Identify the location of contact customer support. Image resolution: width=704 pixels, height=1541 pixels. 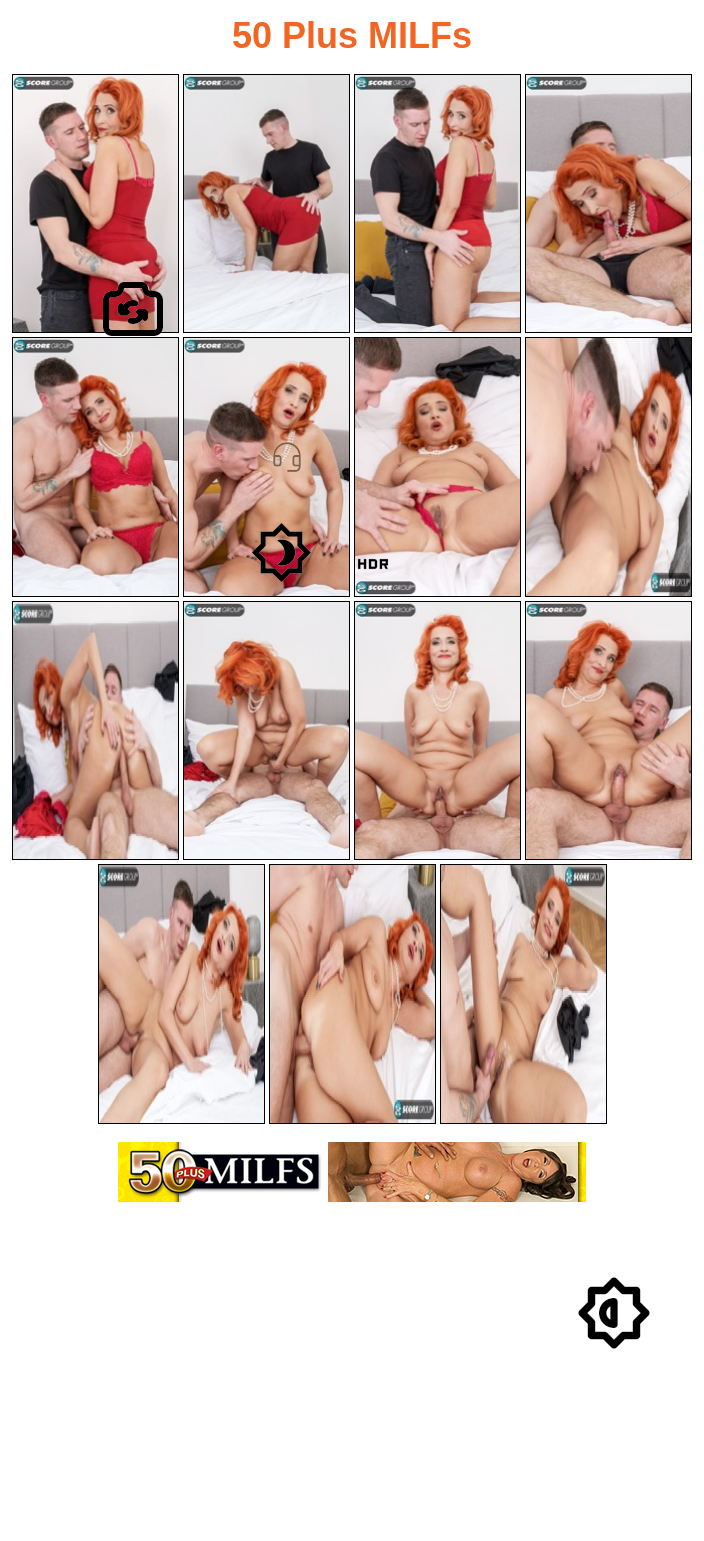
(287, 456).